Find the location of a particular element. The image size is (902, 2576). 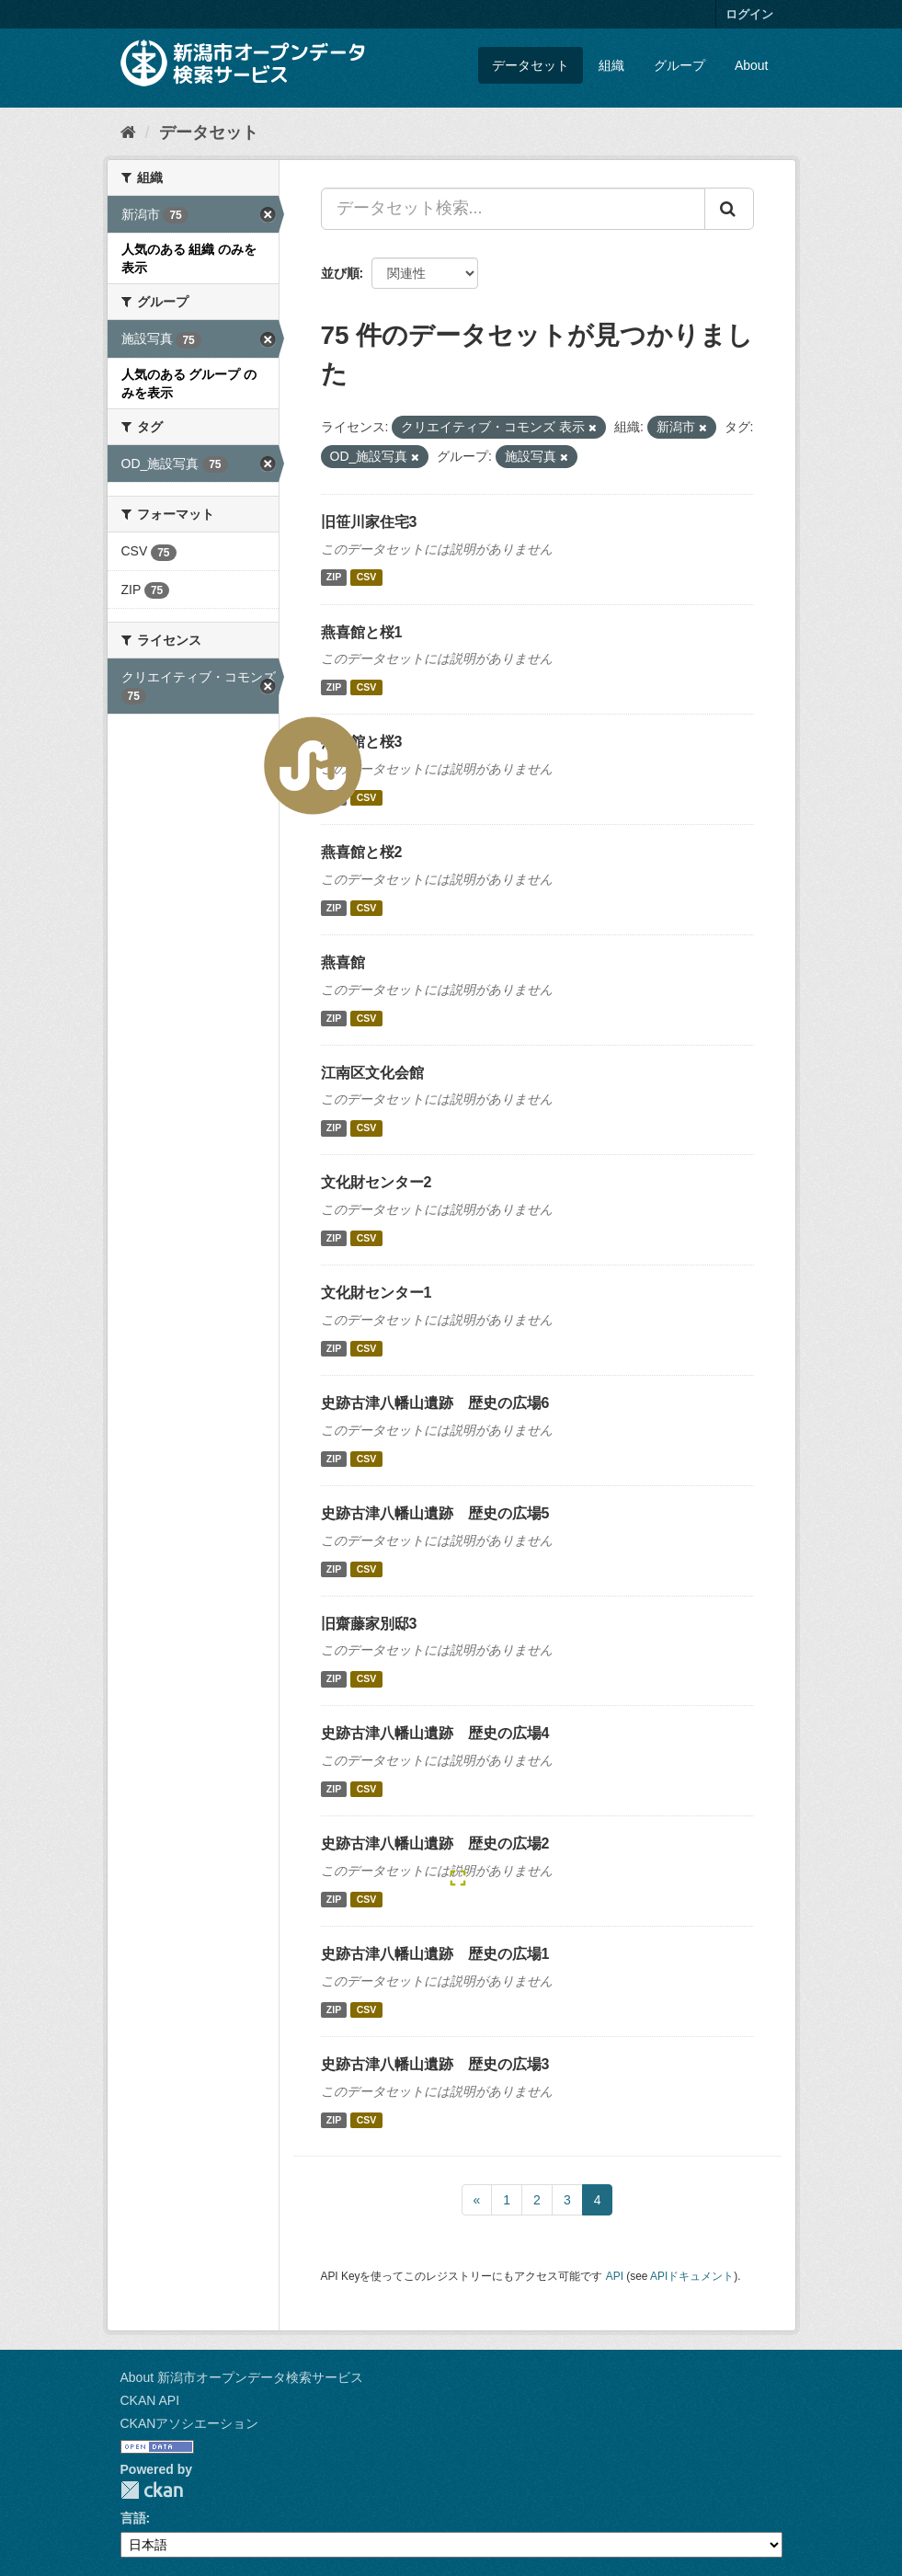

expand to fullscreen mode is located at coordinates (458, 1878).